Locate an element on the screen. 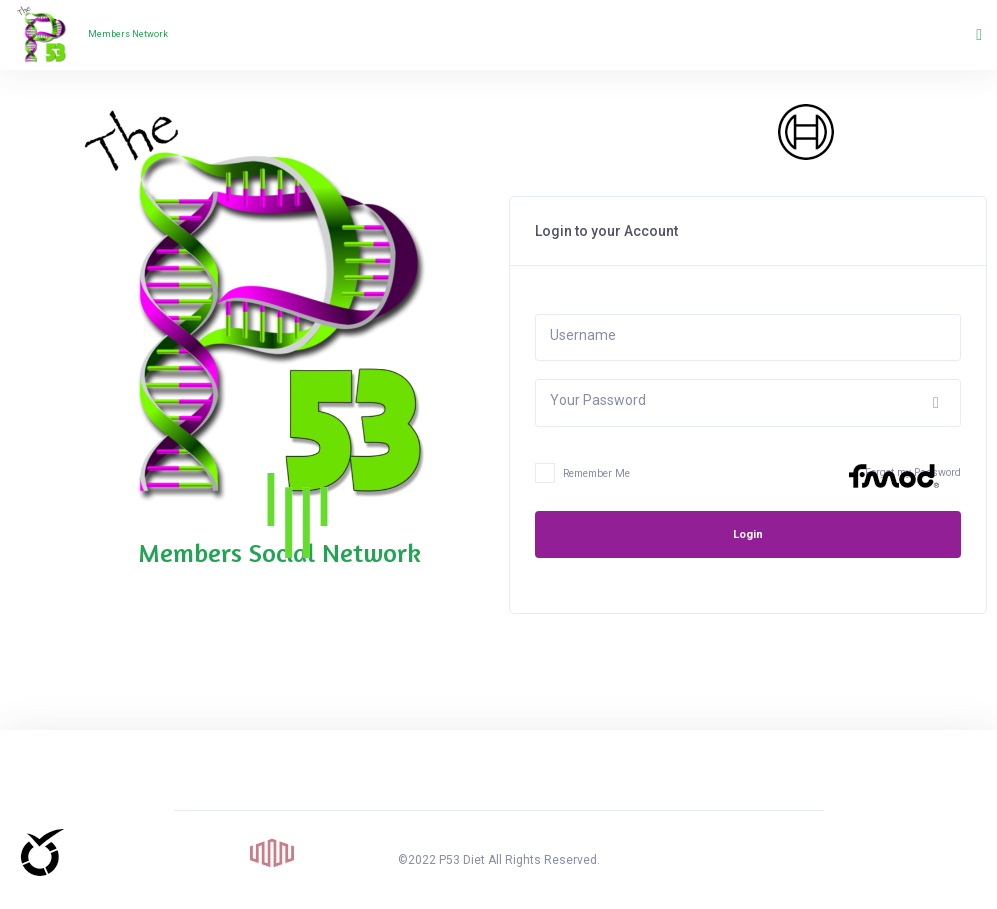 The height and width of the screenshot is (909, 997). open LimeSurvey application is located at coordinates (42, 852).